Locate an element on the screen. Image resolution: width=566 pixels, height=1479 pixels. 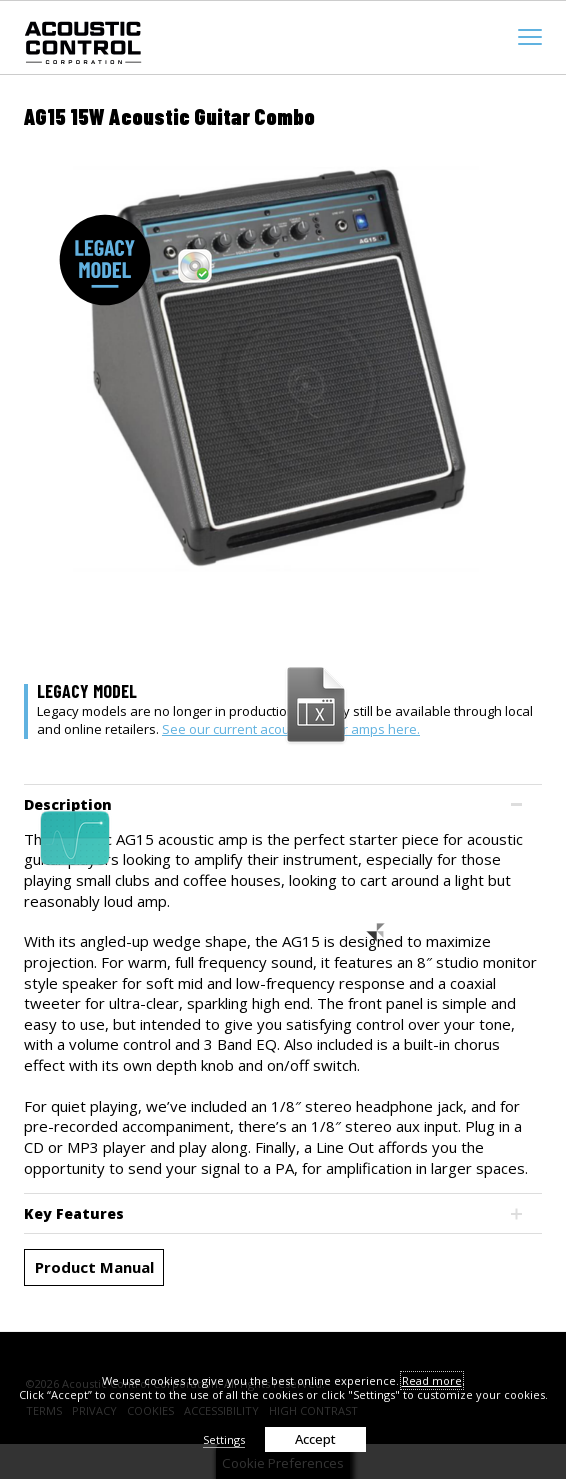
a macbinary file type indicator is located at coordinates (316, 706).